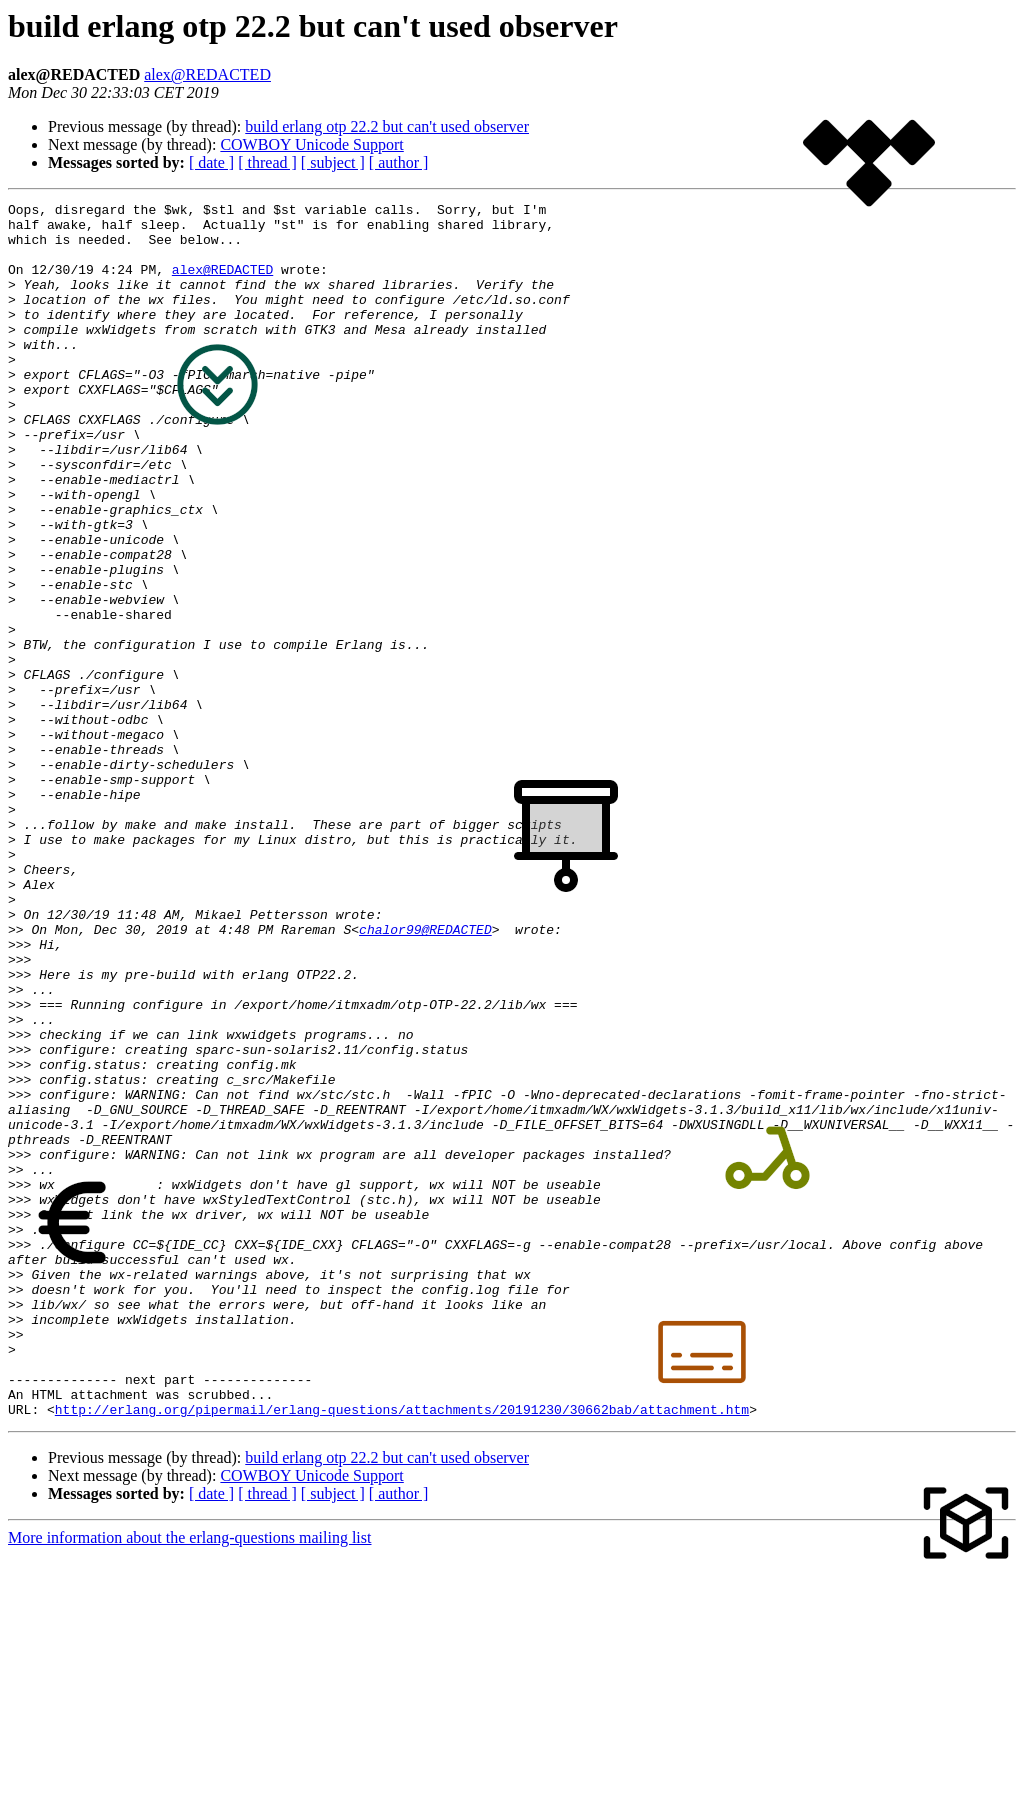 The image size is (1024, 1798). I want to click on open TIDAL music streaming app, so click(869, 159).